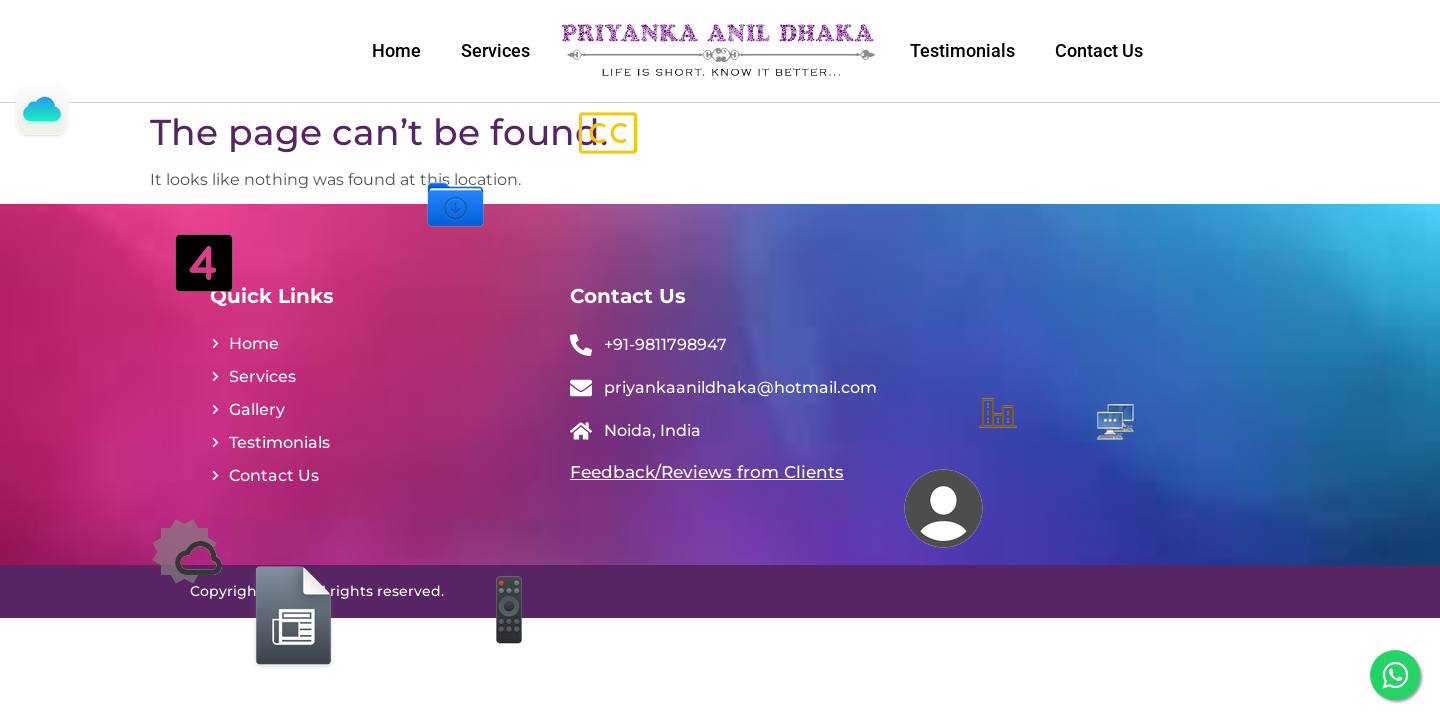 This screenshot has height=720, width=1440. What do you see at coordinates (204, 263) in the screenshot?
I see `select or navigate to item number four` at bounding box center [204, 263].